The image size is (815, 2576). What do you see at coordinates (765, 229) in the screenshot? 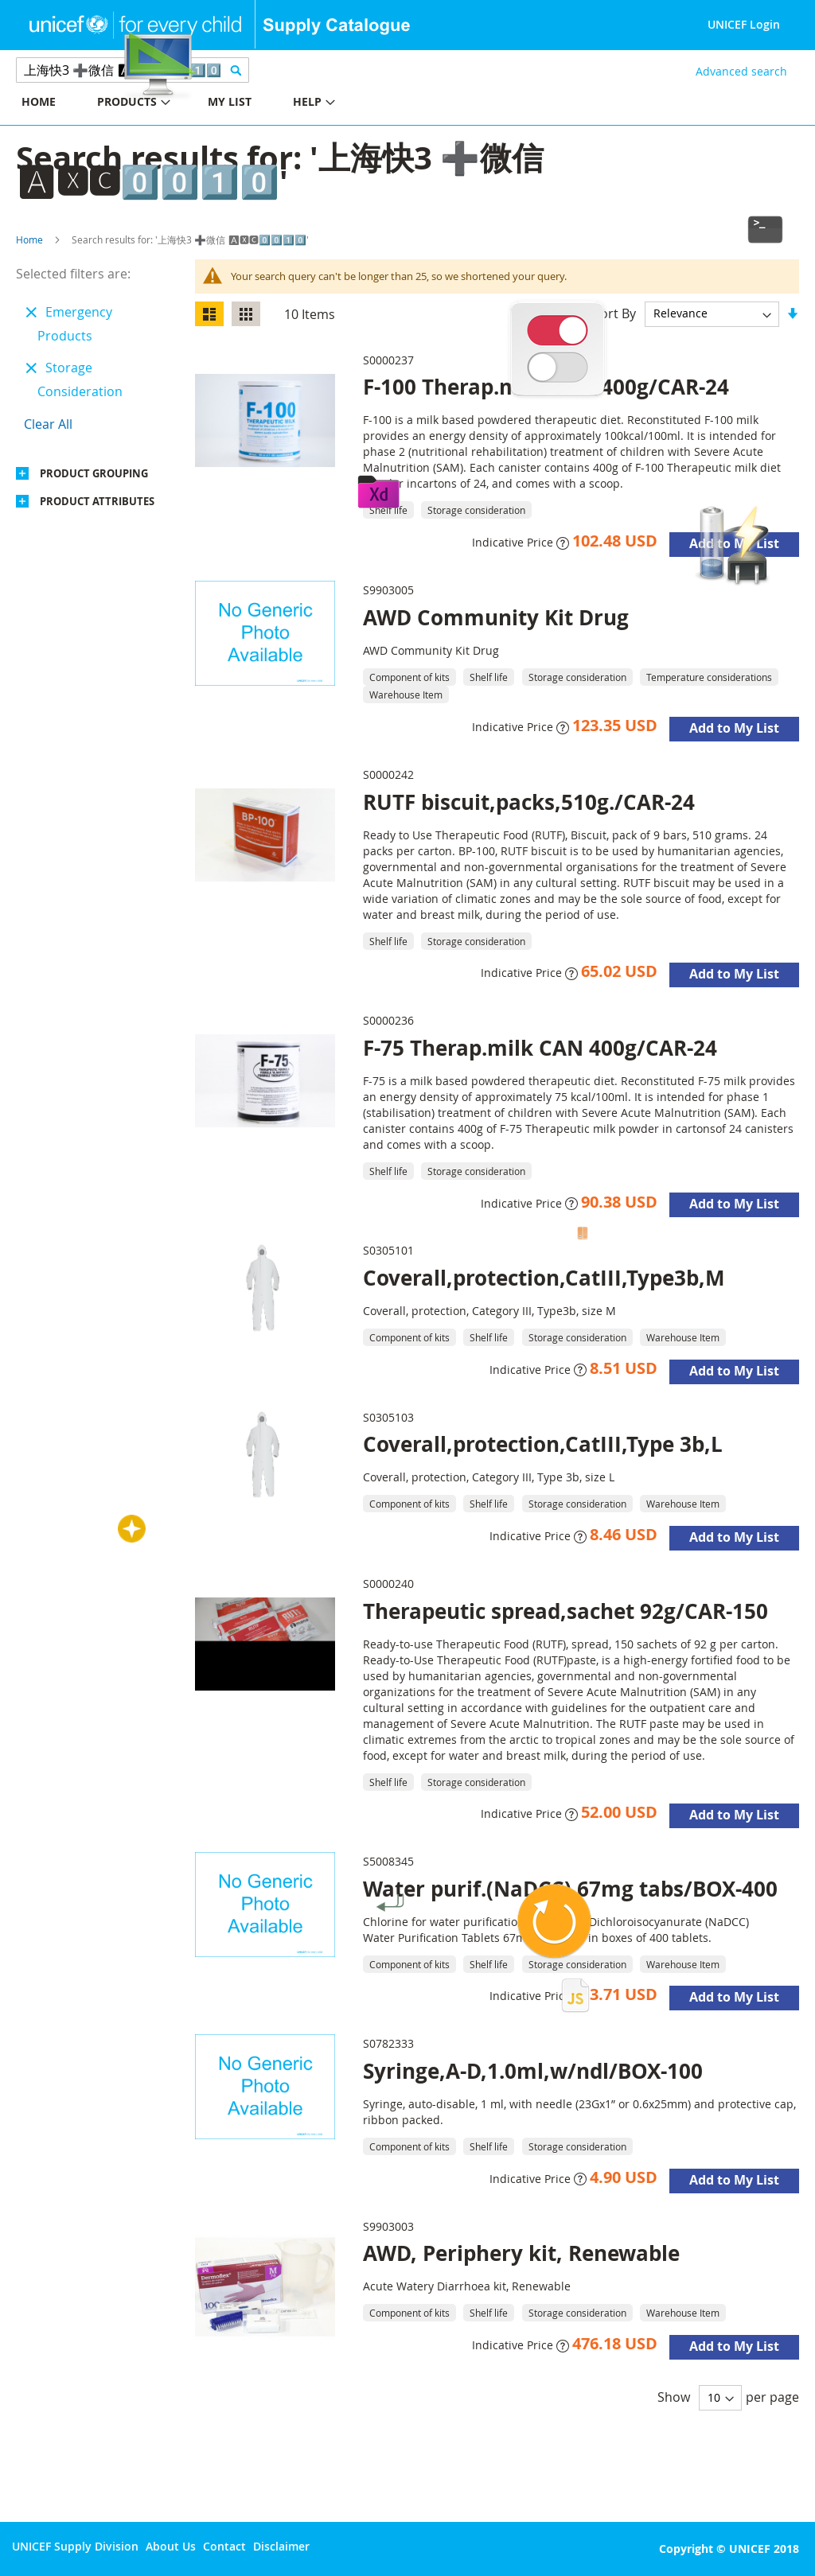
I see `open the terminal application` at bounding box center [765, 229].